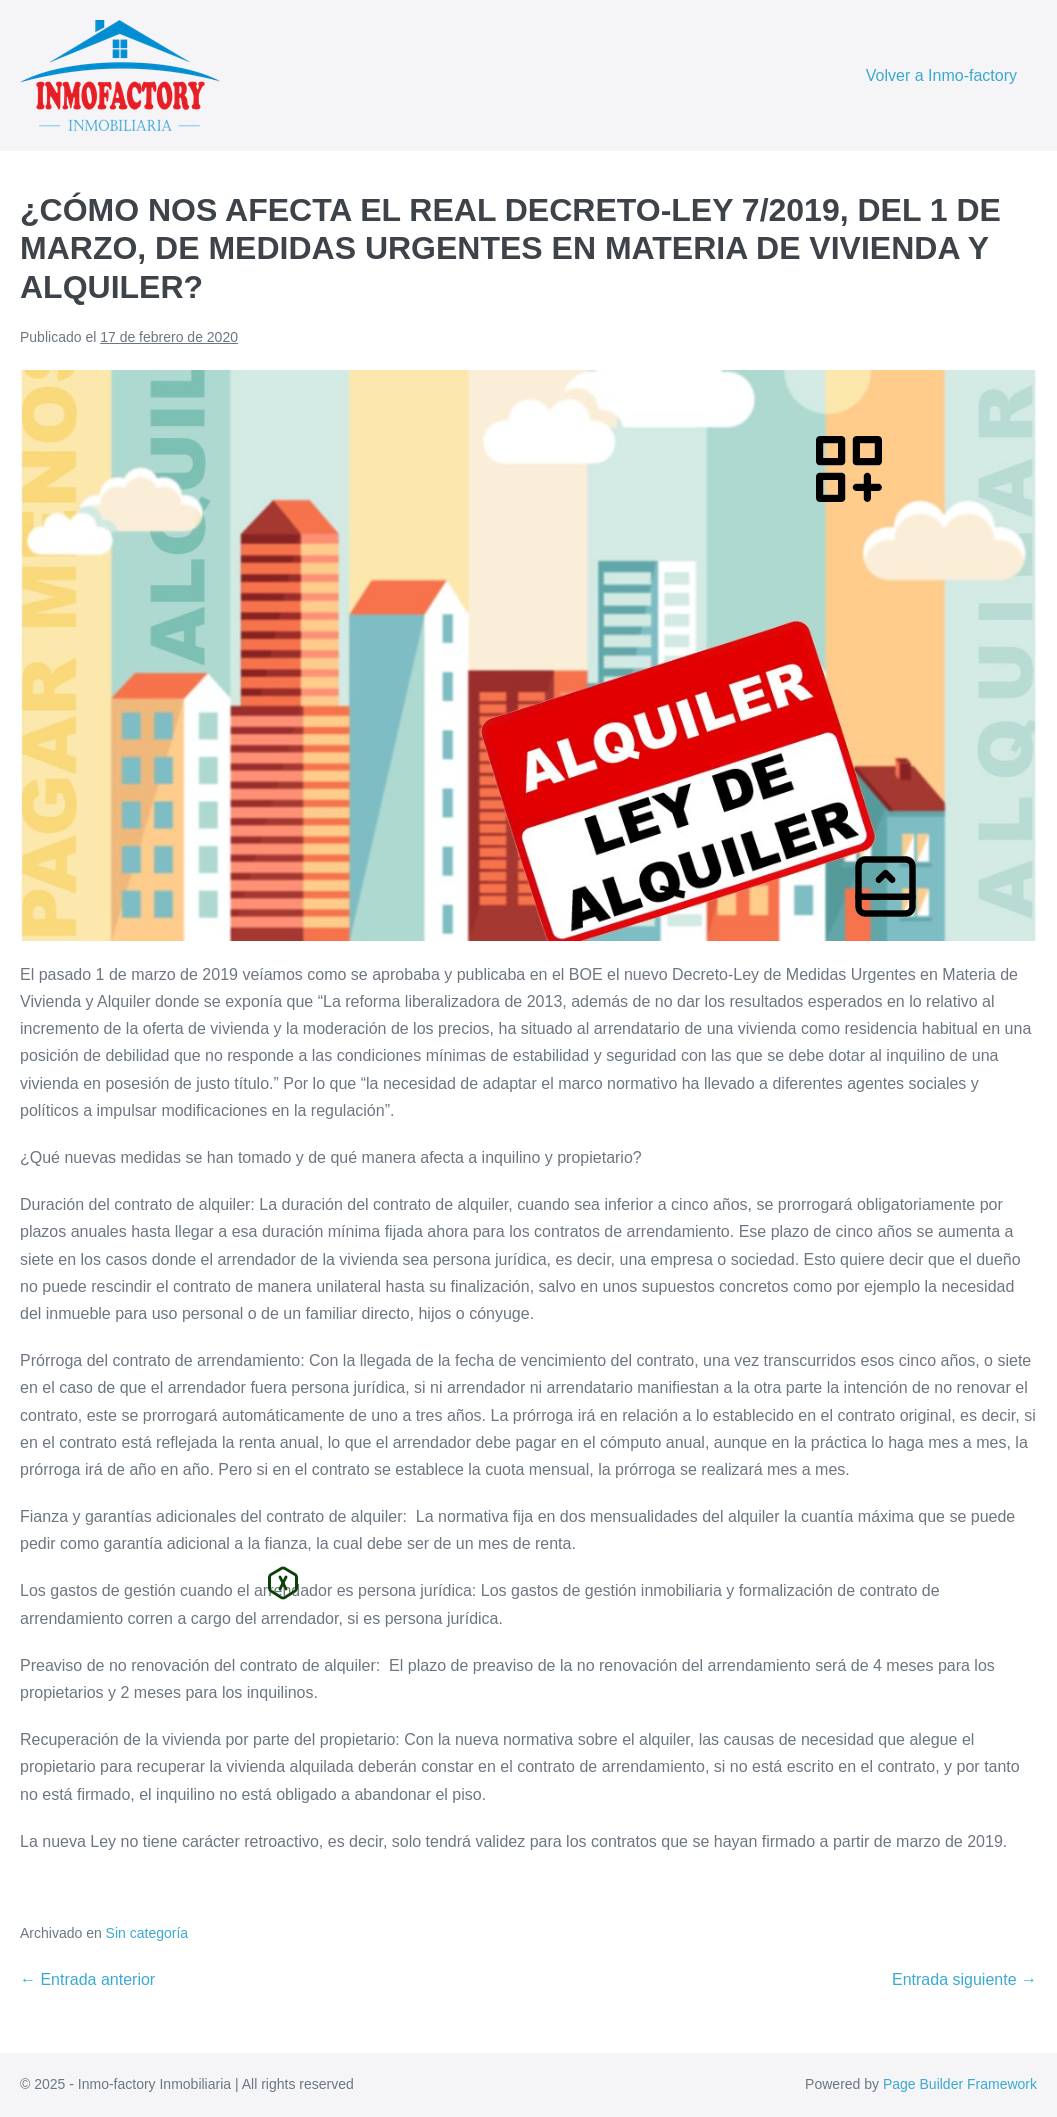 The height and width of the screenshot is (2117, 1057). Describe the element at coordinates (283, 1583) in the screenshot. I see `close or cancel action` at that location.